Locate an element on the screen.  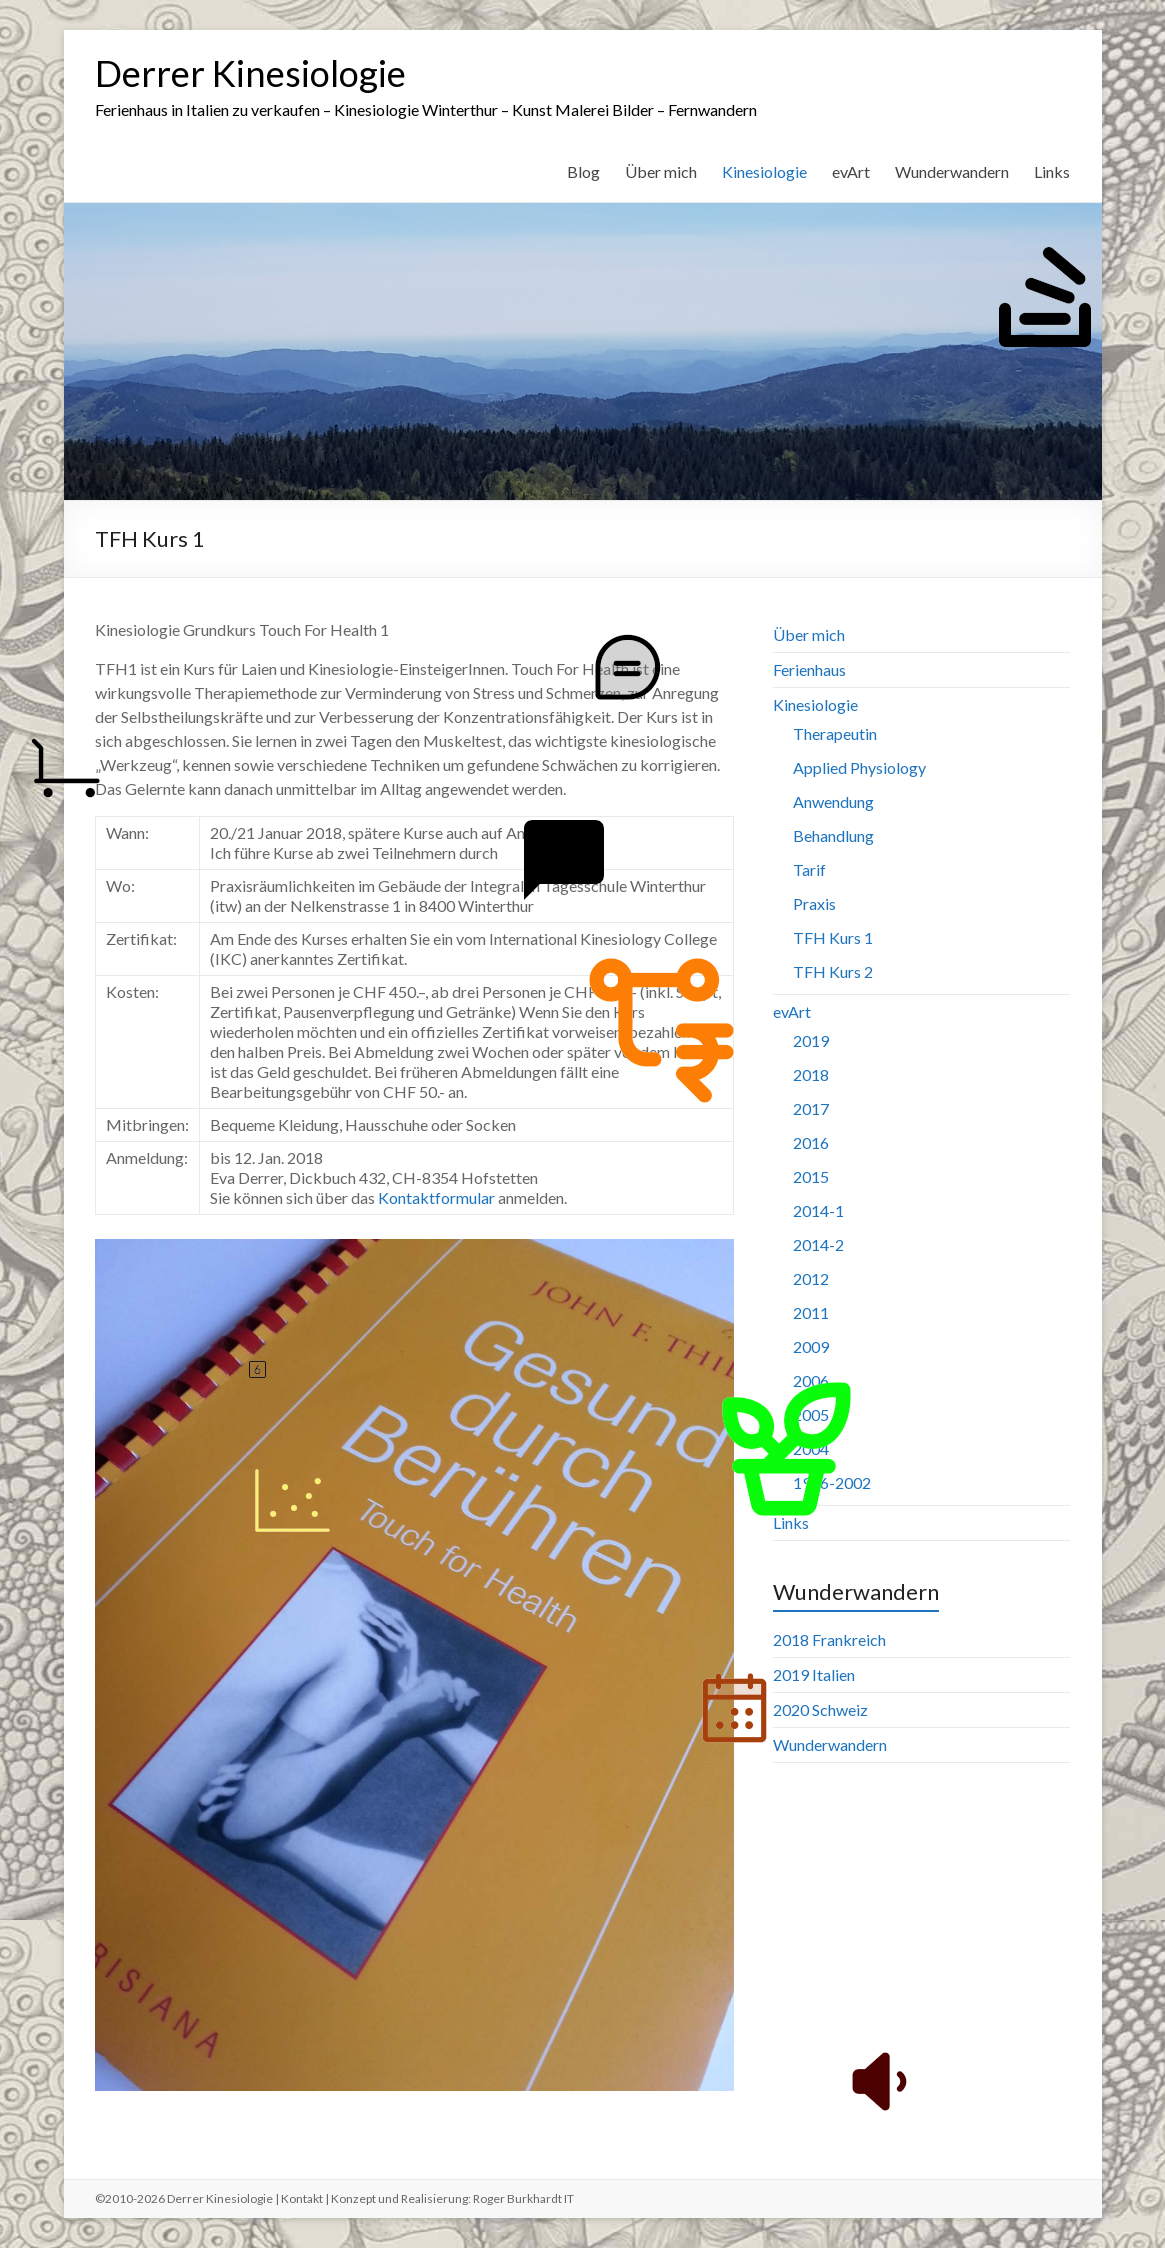
open chat or messaging is located at coordinates (626, 668).